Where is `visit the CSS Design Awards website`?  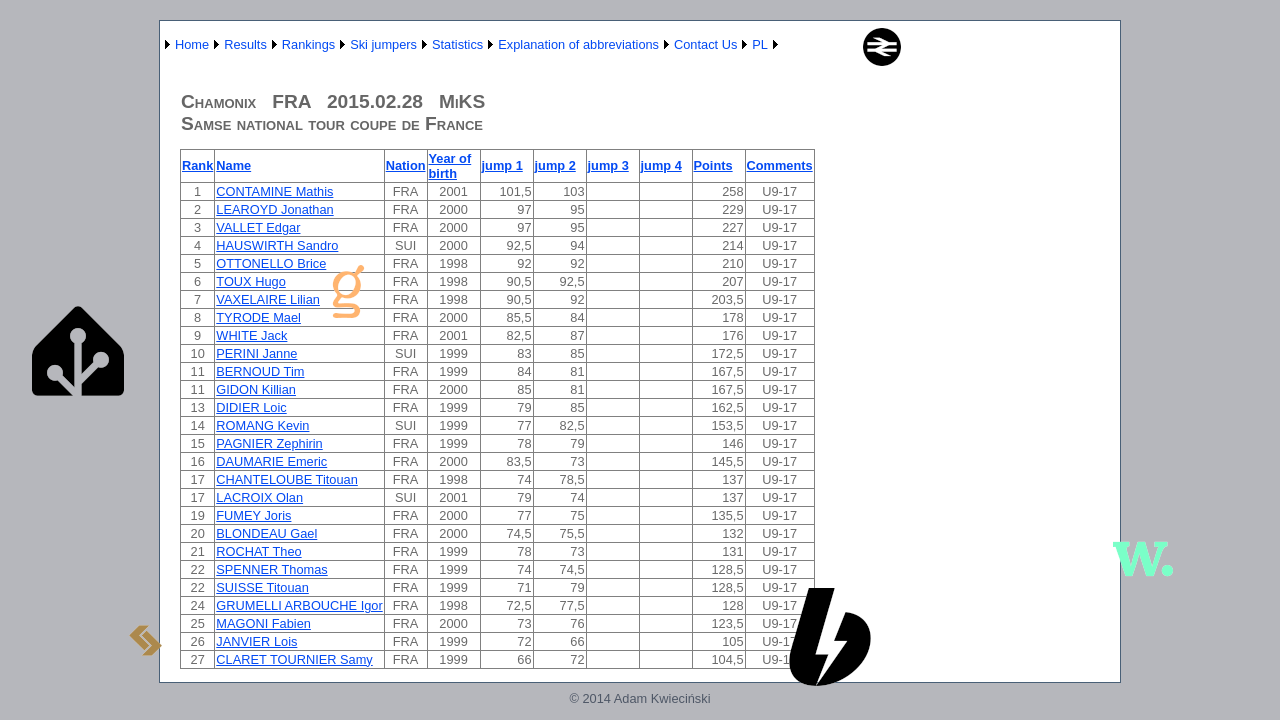 visit the CSS Design Awards website is located at coordinates (145, 640).